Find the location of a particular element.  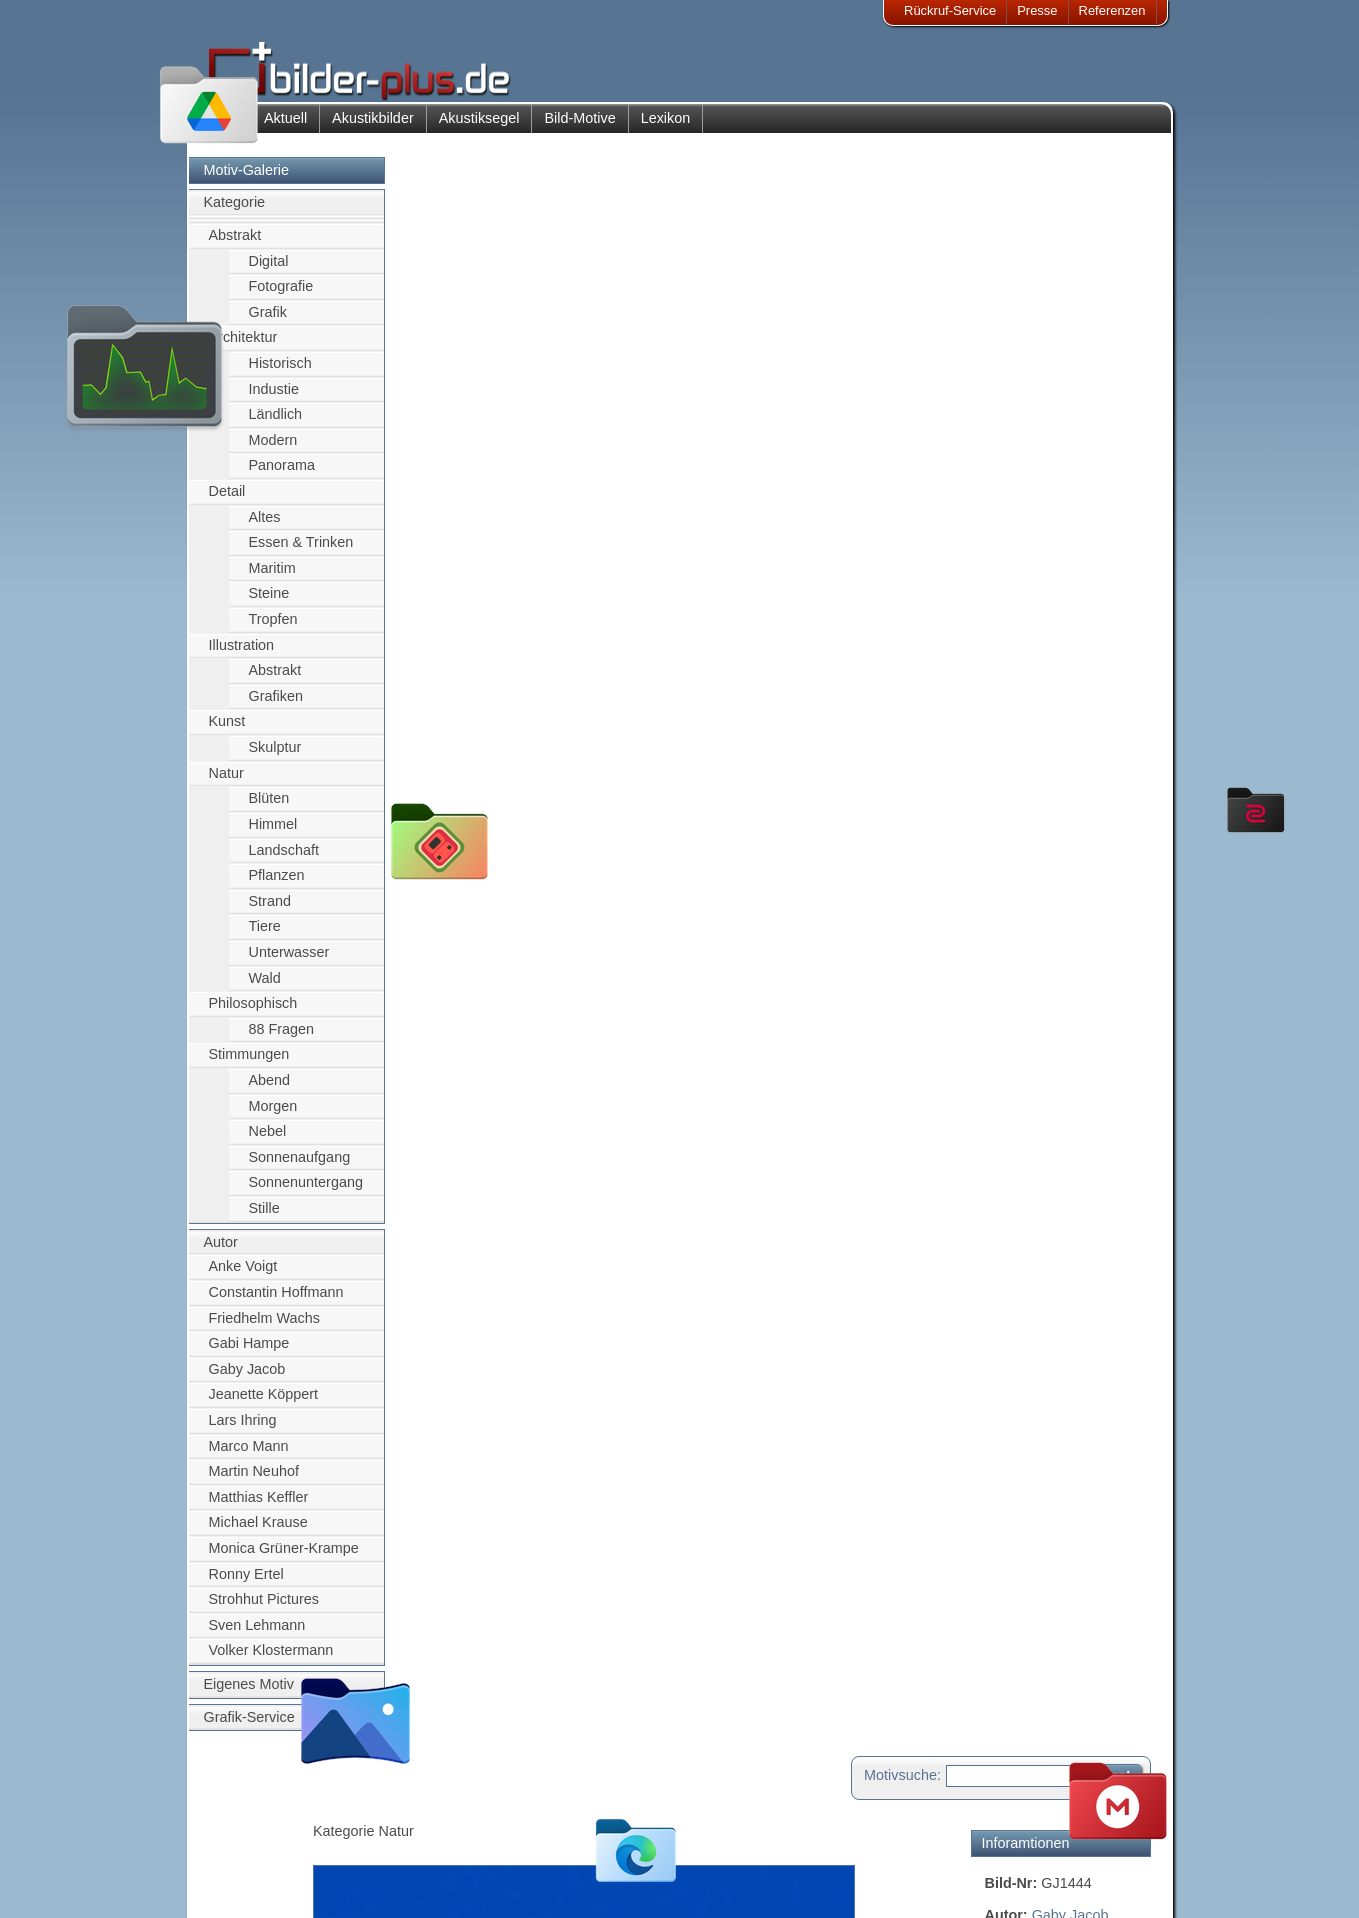

open task manager files folder is located at coordinates (144, 370).